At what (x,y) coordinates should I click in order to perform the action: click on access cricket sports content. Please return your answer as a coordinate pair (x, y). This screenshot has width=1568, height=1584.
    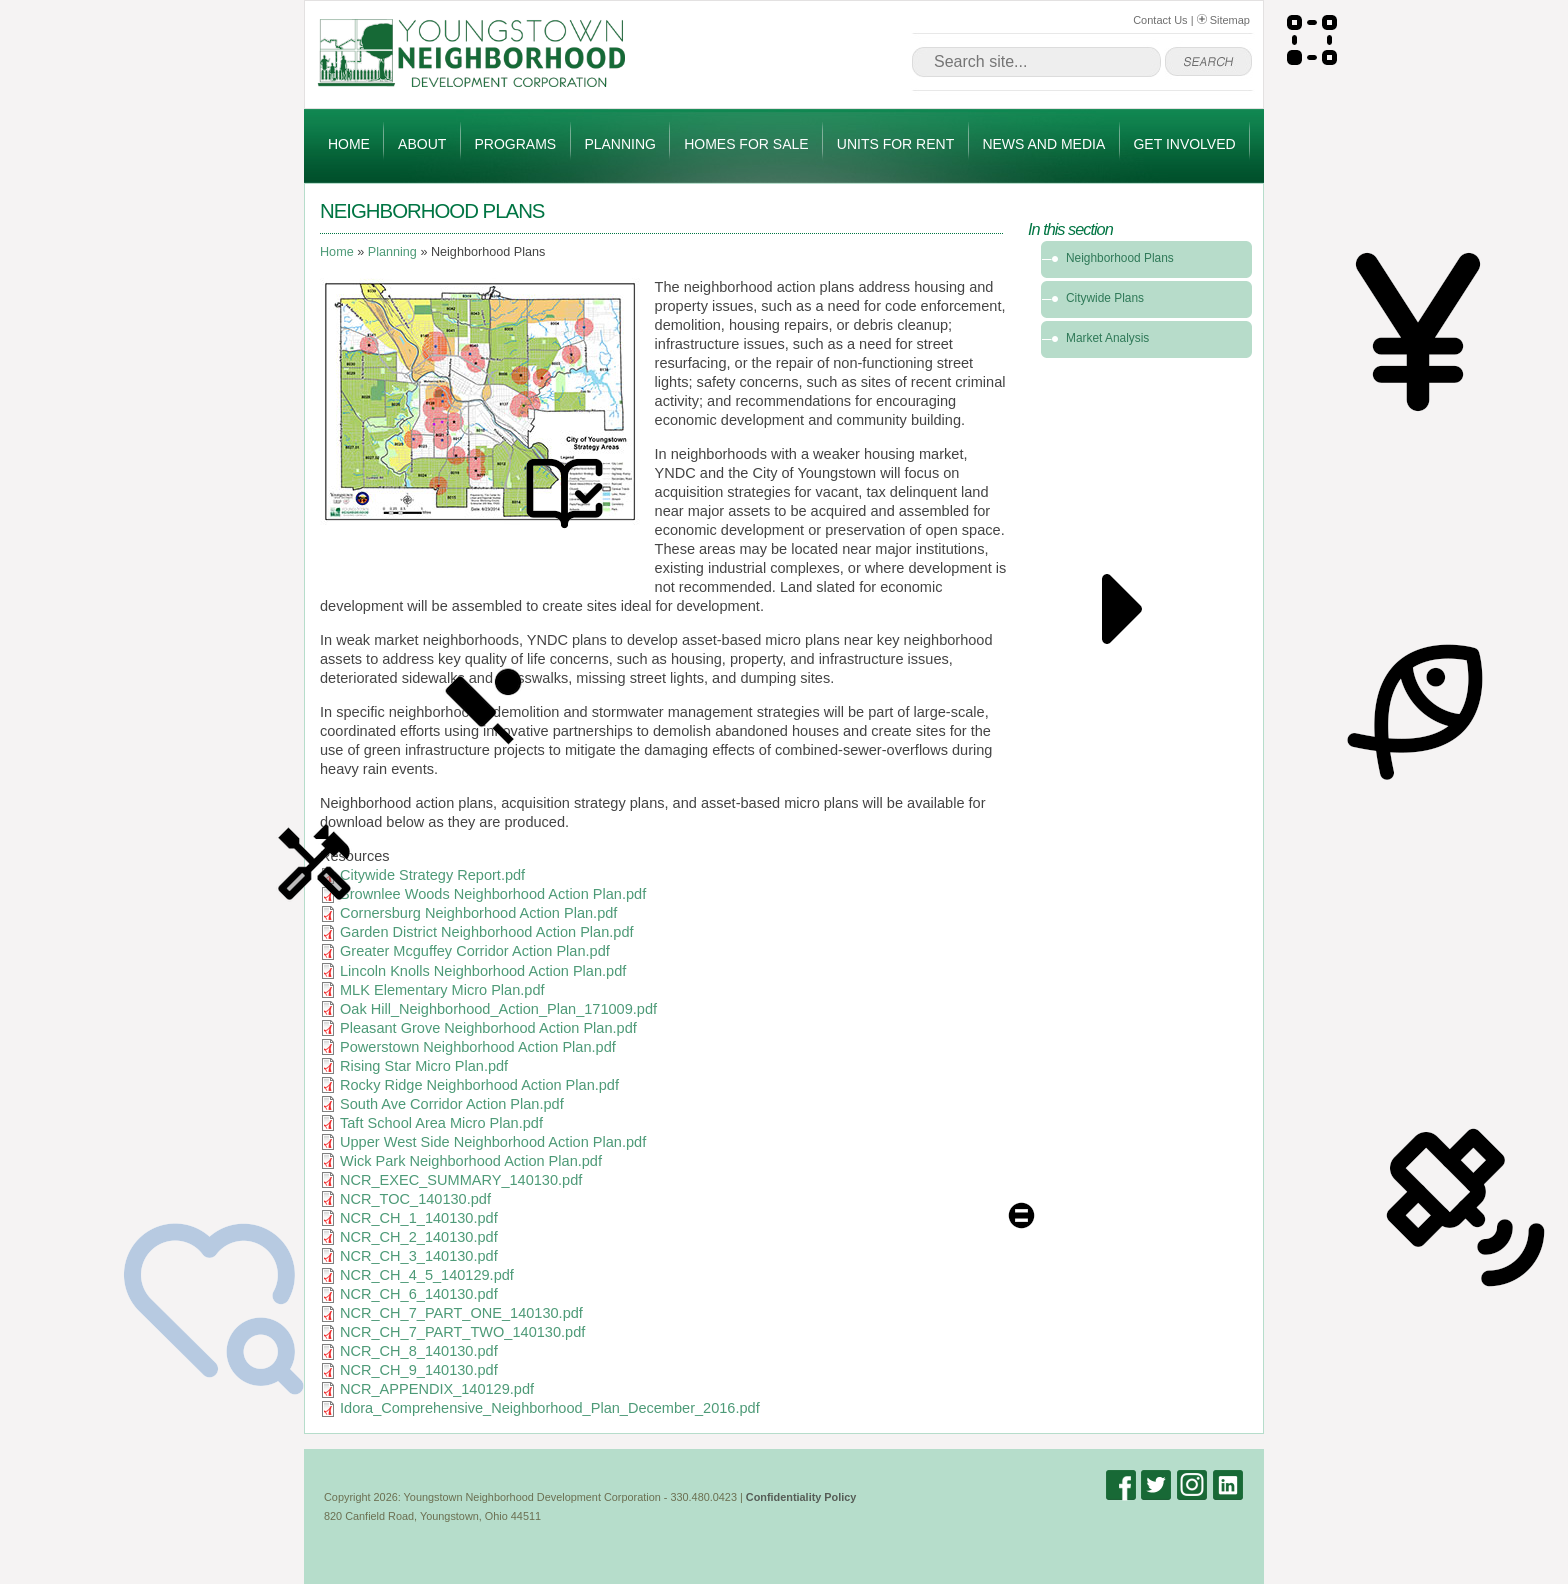
    Looking at the image, I should click on (483, 706).